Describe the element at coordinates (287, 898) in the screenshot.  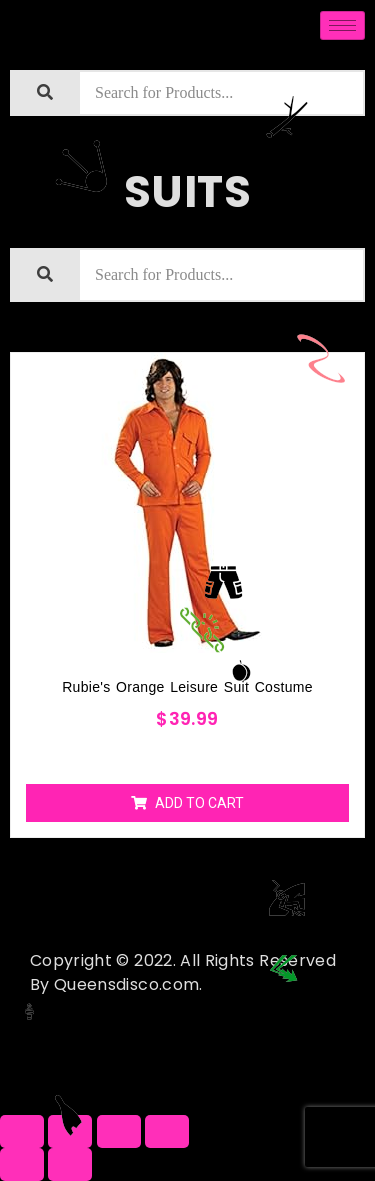
I see `activate a lightning-based attack or ability` at that location.